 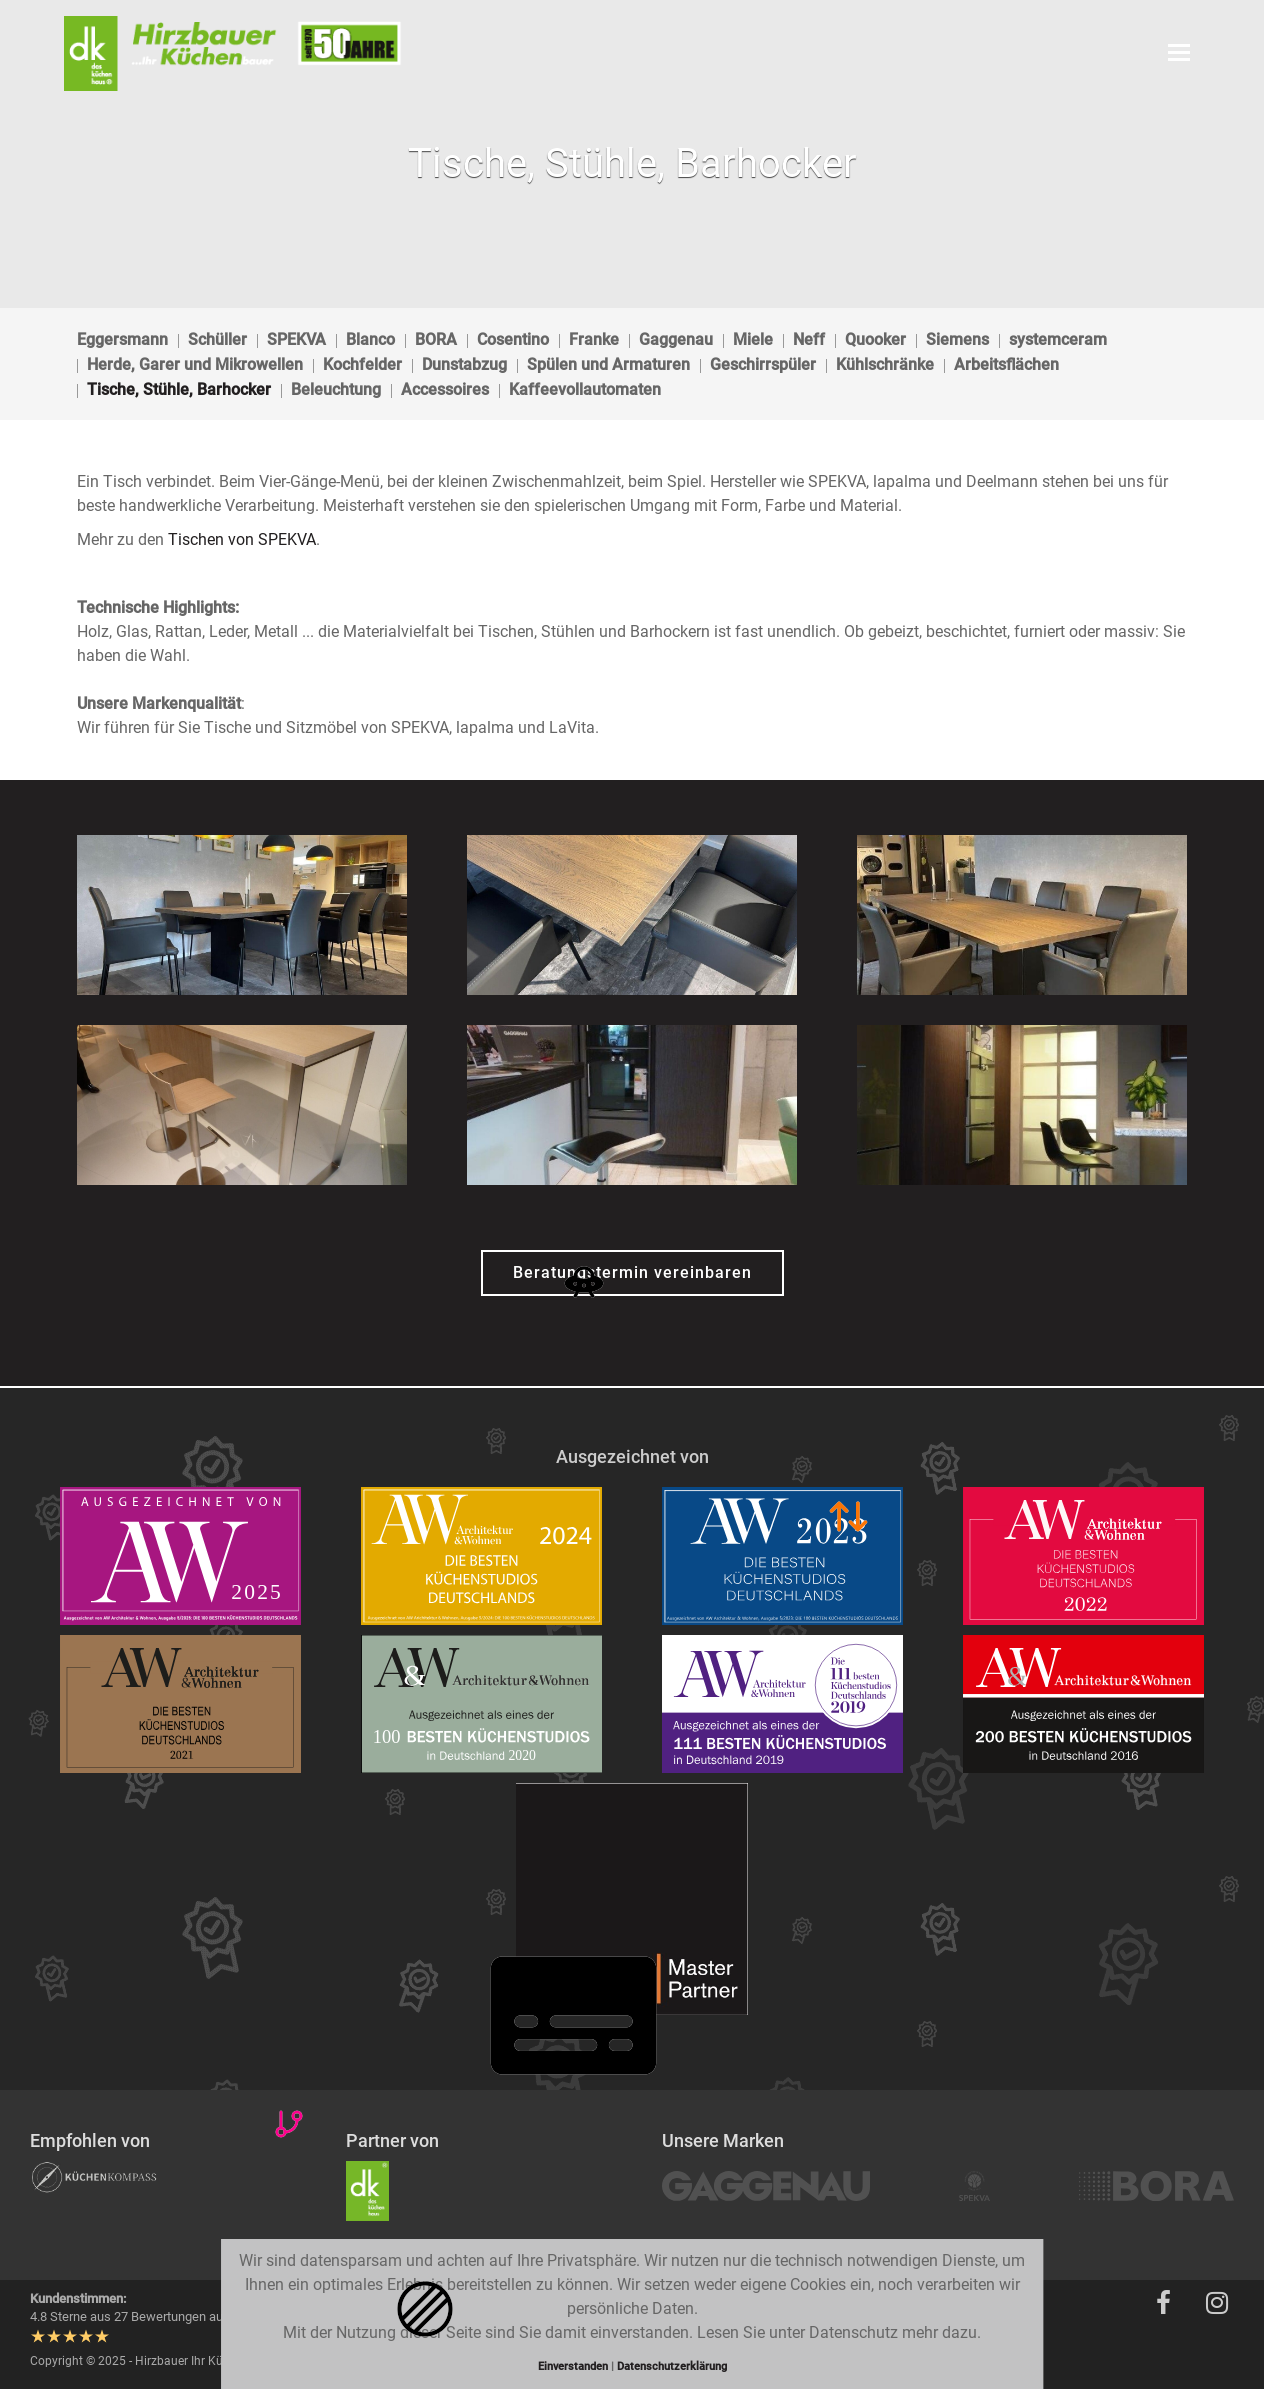 I want to click on enable subtitles or closed captions, so click(x=573, y=2015).